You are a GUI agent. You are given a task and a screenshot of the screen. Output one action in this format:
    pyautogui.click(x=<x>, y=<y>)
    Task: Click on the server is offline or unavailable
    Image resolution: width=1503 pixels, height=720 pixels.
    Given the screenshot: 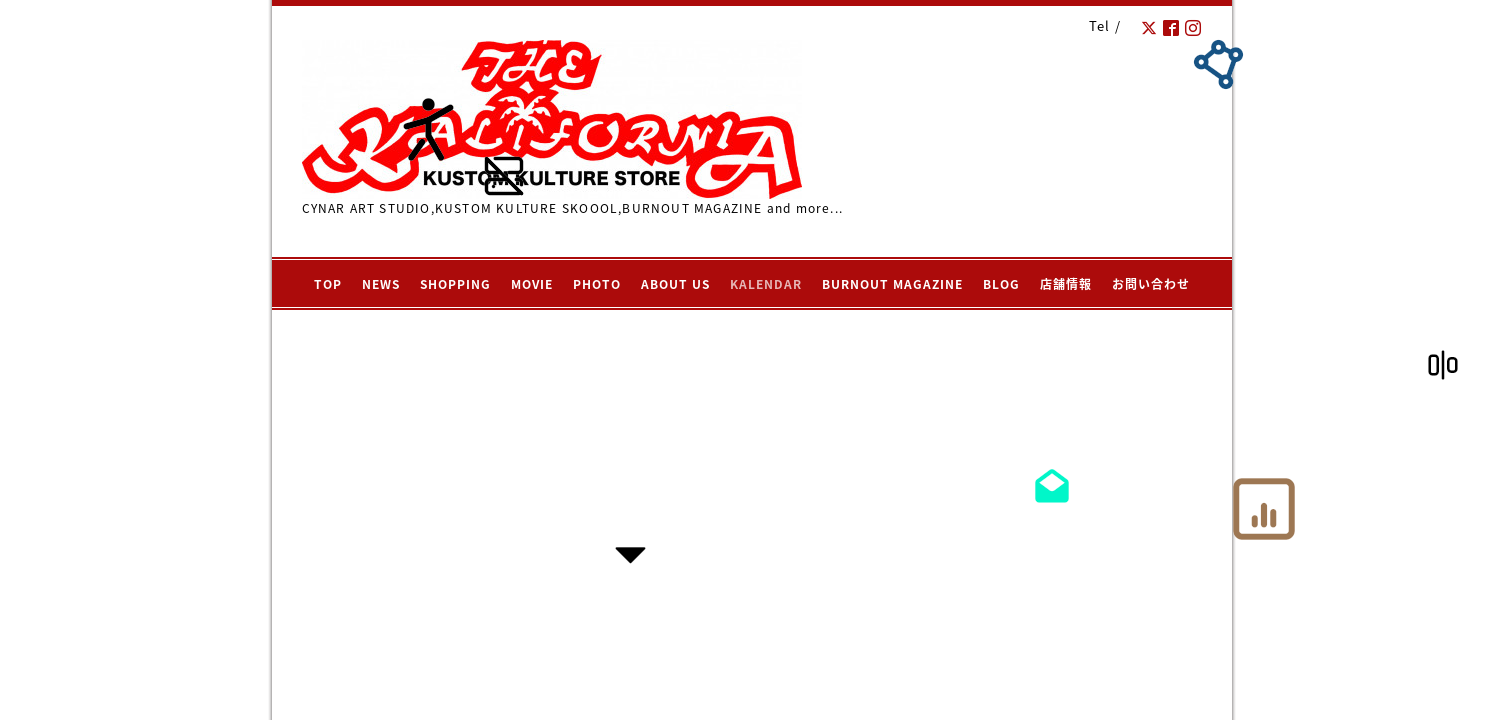 What is the action you would take?
    pyautogui.click(x=504, y=176)
    